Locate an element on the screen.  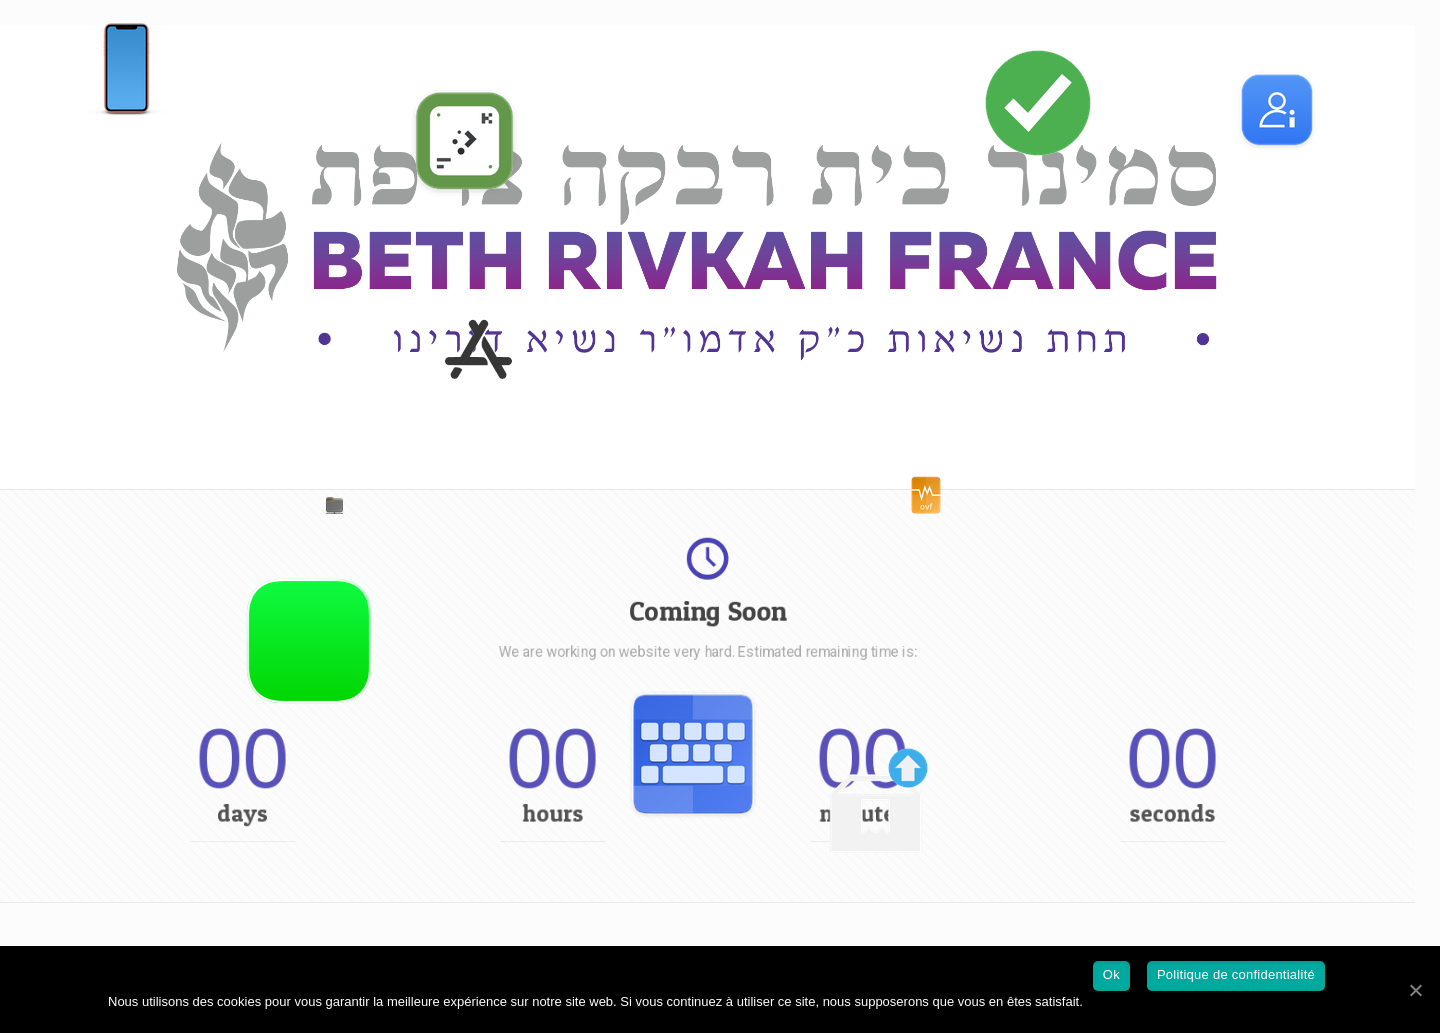
virtualbox open virtualization format file is located at coordinates (926, 495).